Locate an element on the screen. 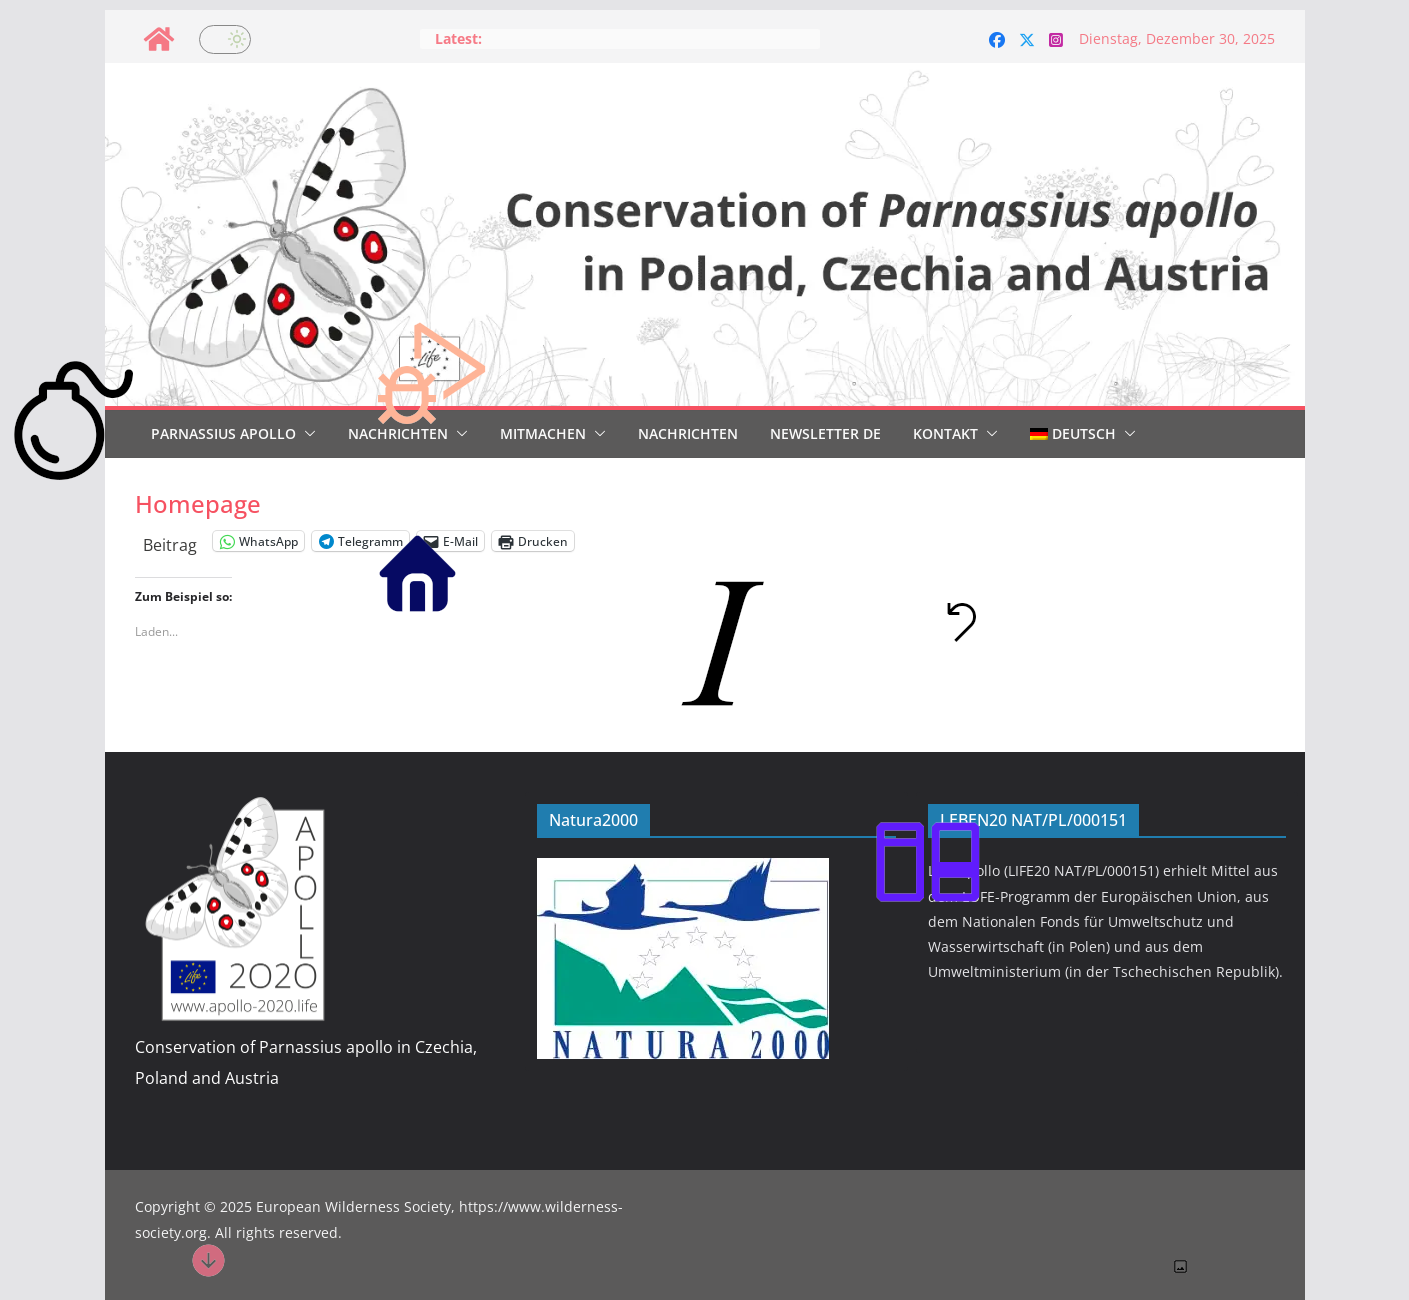 The image size is (1409, 1300). download a file or content is located at coordinates (208, 1260).